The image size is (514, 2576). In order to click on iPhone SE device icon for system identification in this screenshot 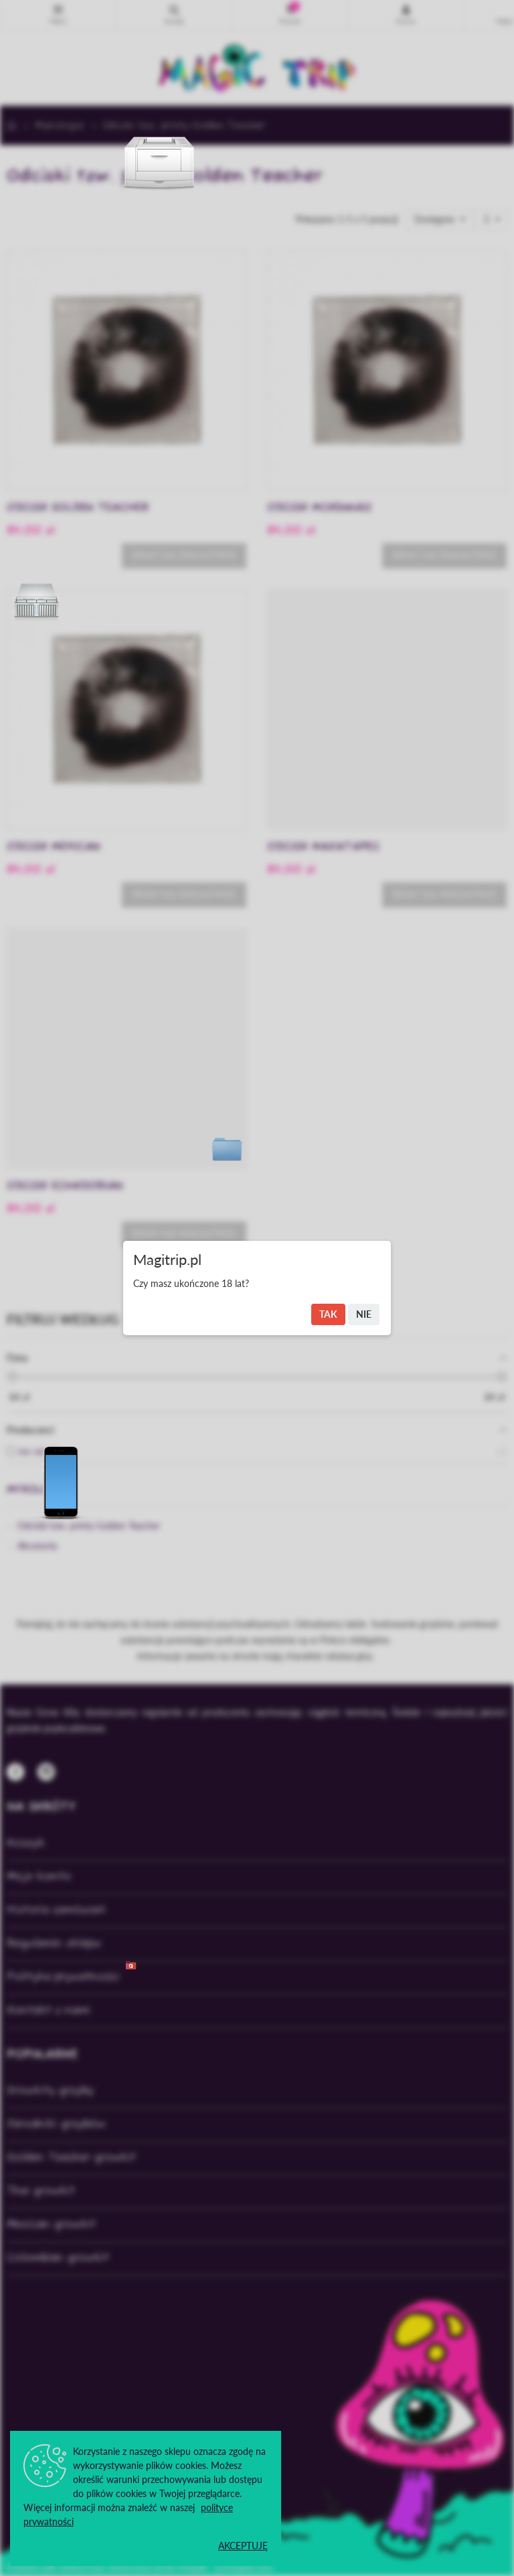, I will do `click(61, 1483)`.